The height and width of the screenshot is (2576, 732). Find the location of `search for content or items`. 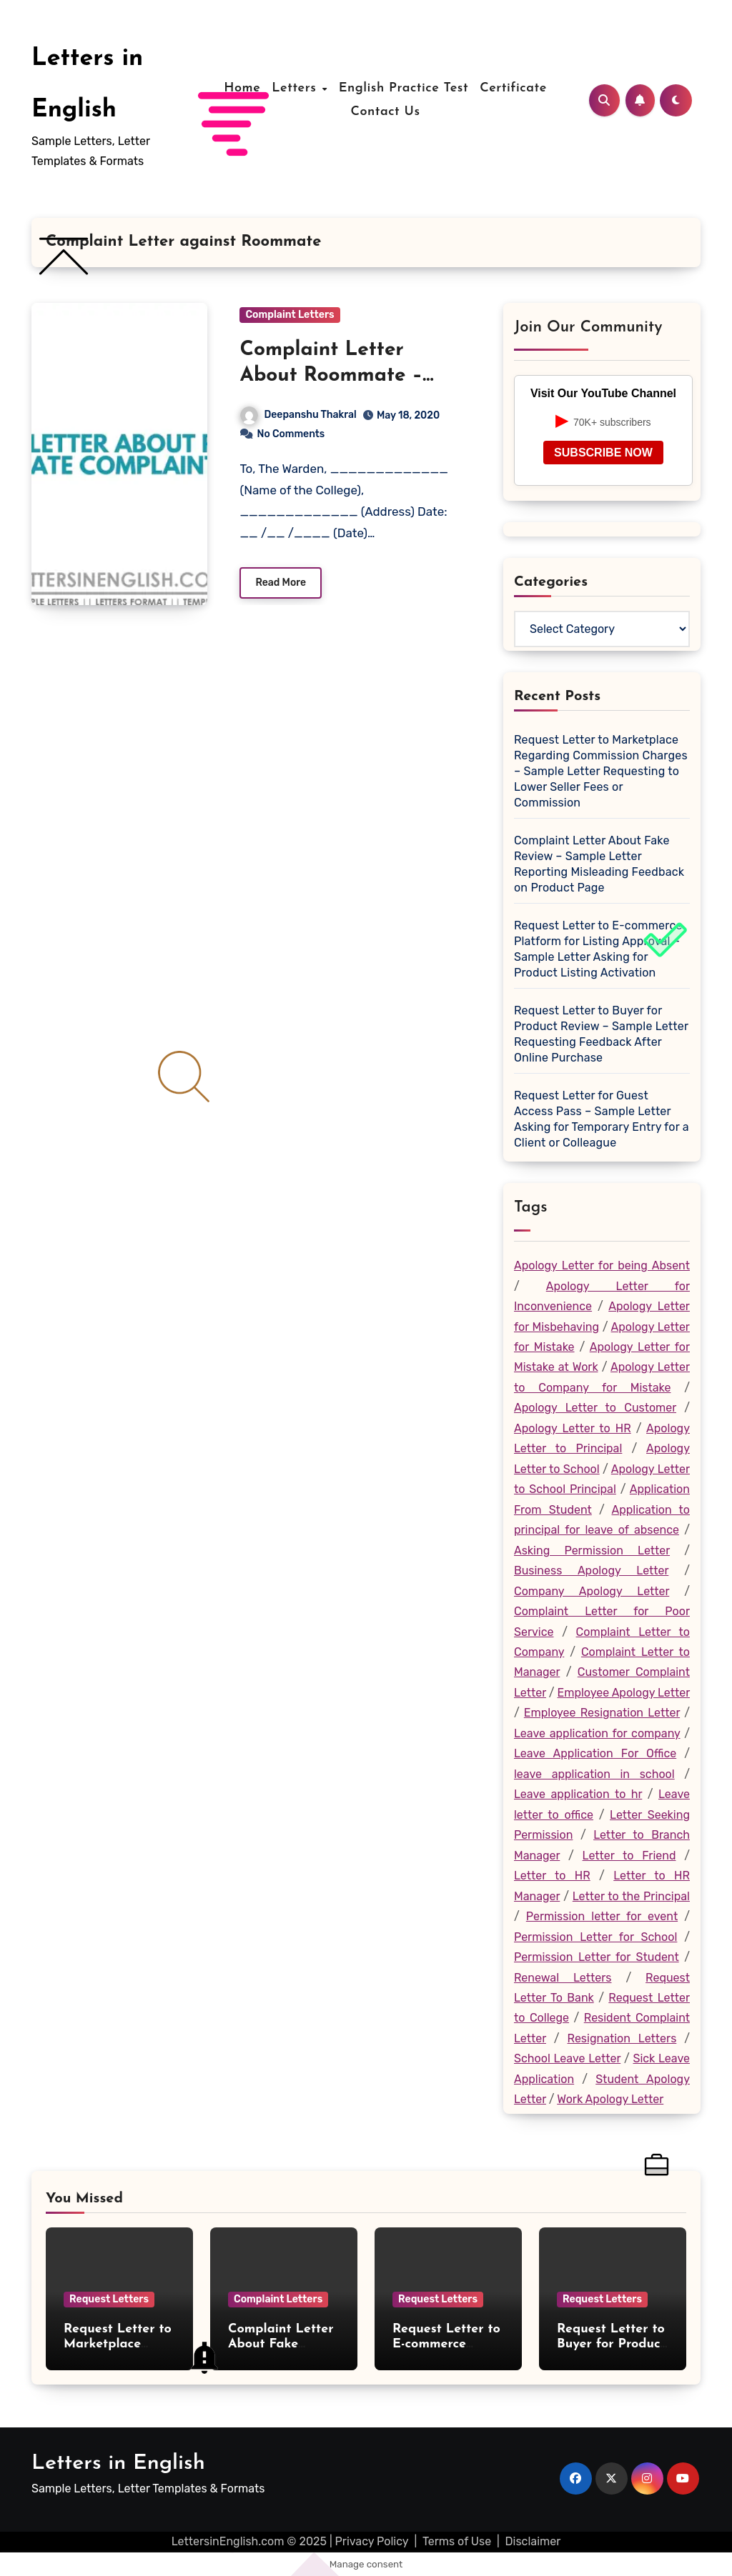

search for content or items is located at coordinates (184, 1077).